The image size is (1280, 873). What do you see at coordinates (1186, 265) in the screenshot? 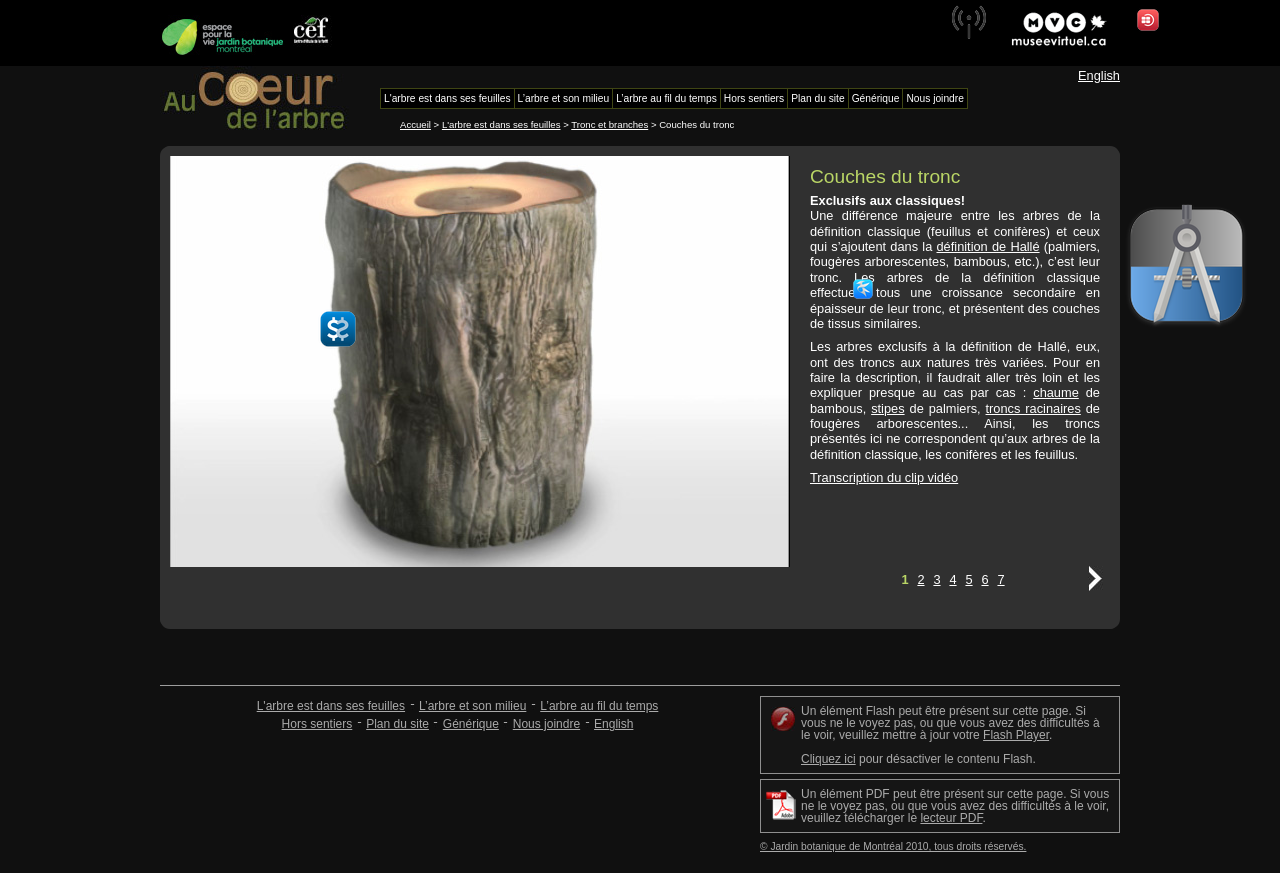
I see `open app icon preview tool` at bounding box center [1186, 265].